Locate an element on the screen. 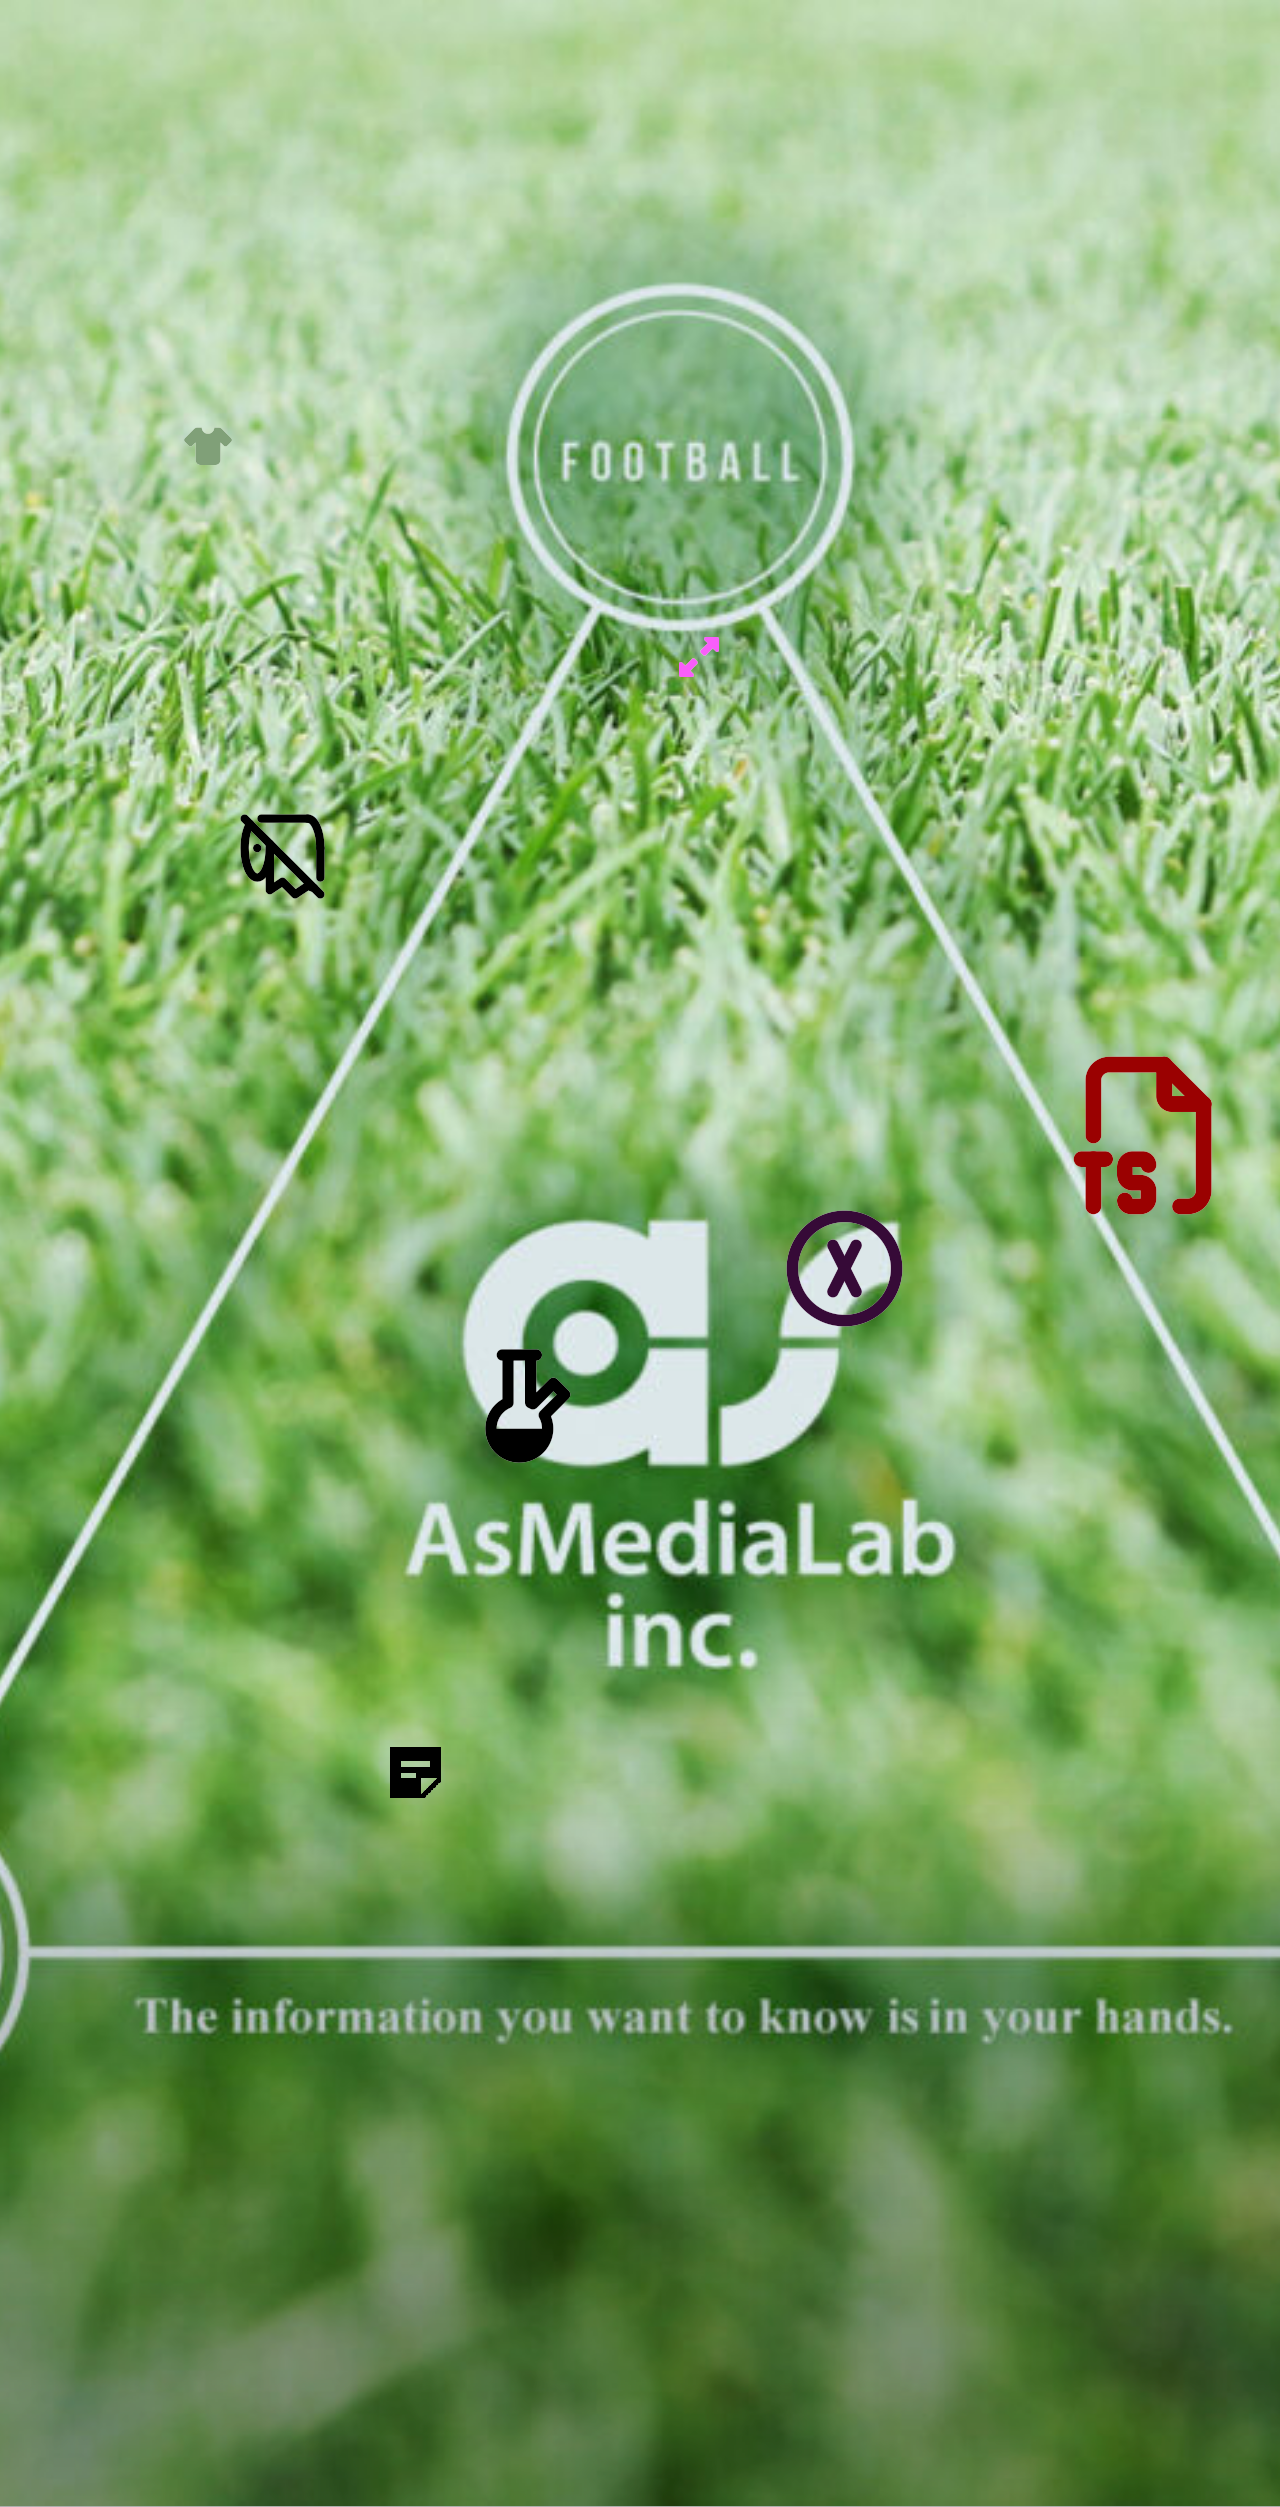  expand to fullscreen mode is located at coordinates (699, 657).